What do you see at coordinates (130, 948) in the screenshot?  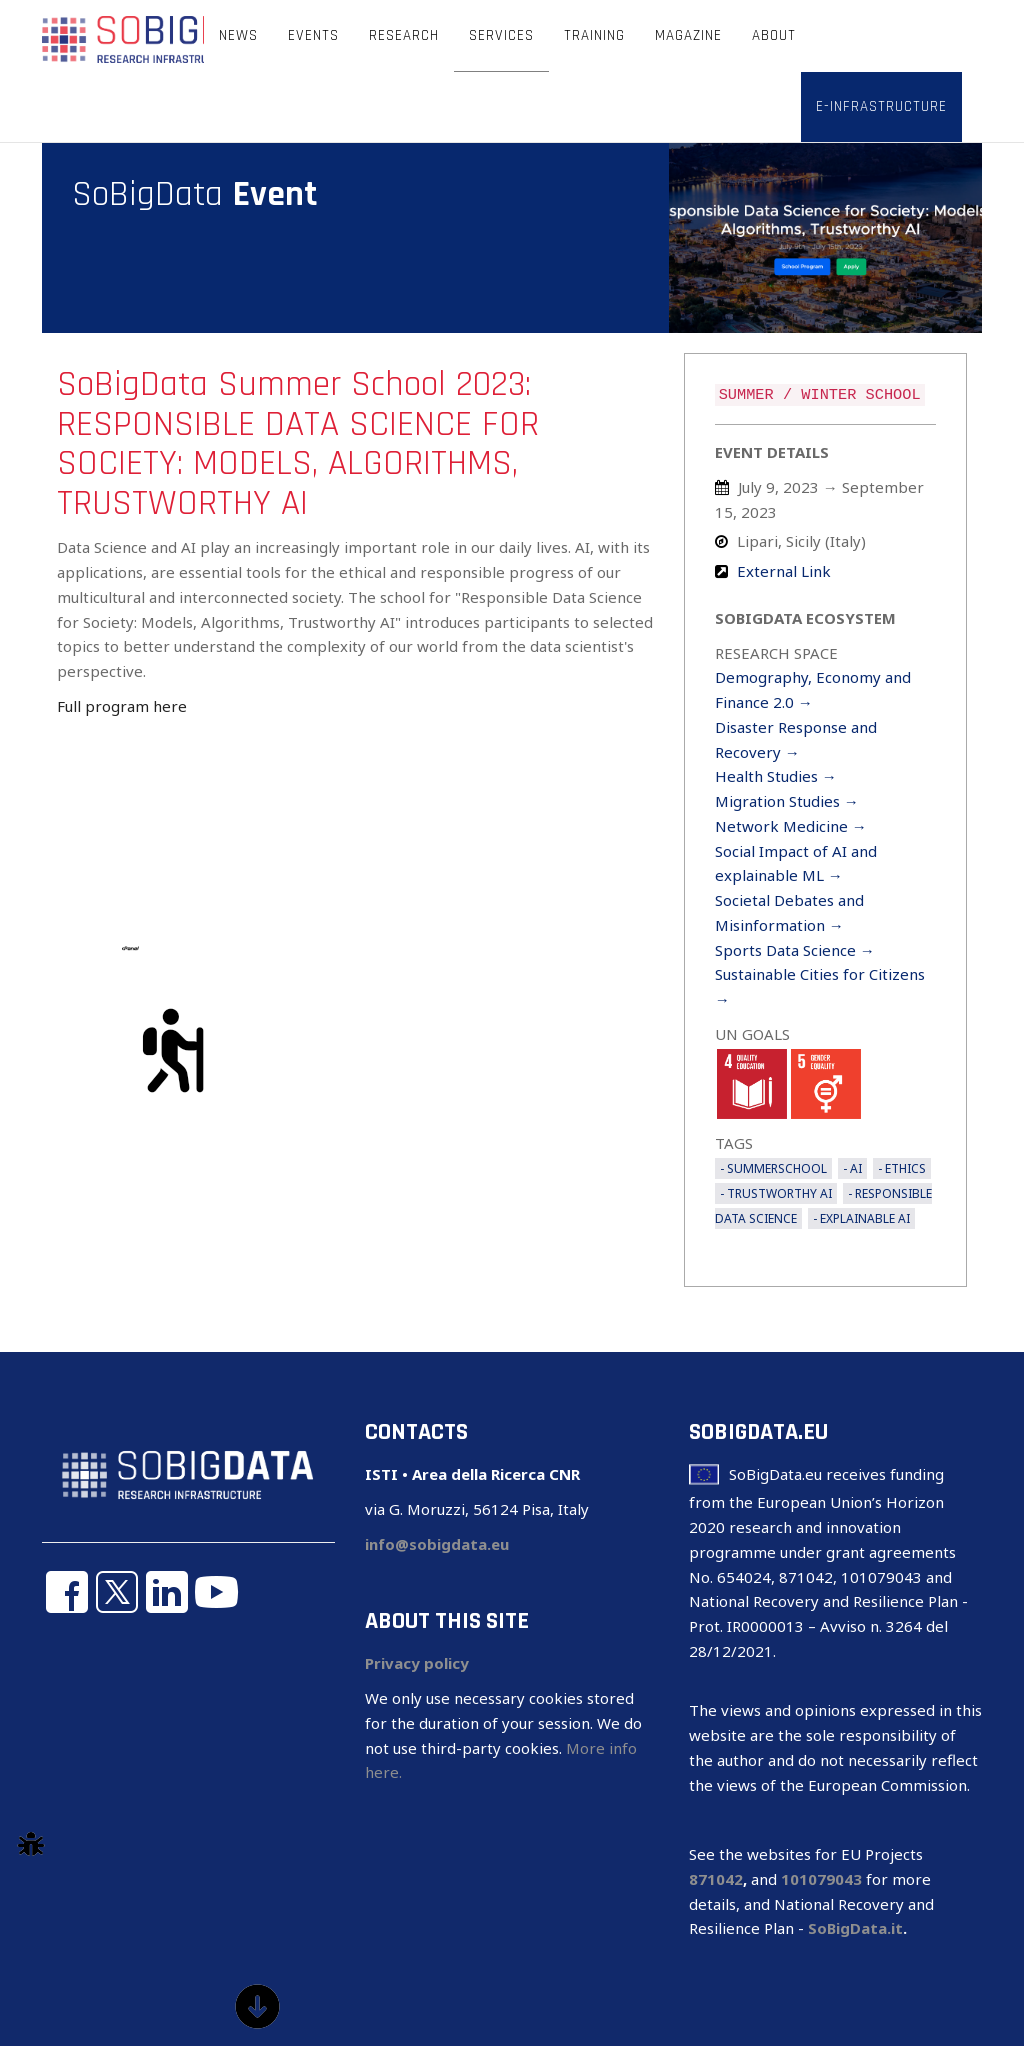 I see `access cPanel web hosting control panel` at bounding box center [130, 948].